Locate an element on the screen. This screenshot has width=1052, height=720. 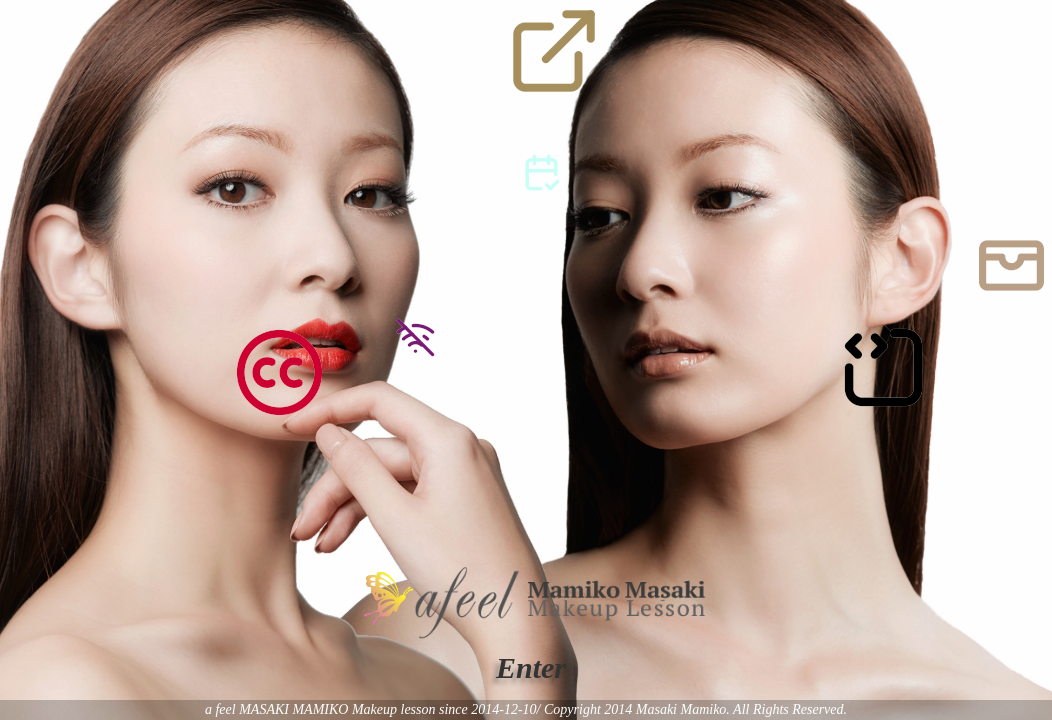
indicates content is licensed under creative commons is located at coordinates (279, 372).